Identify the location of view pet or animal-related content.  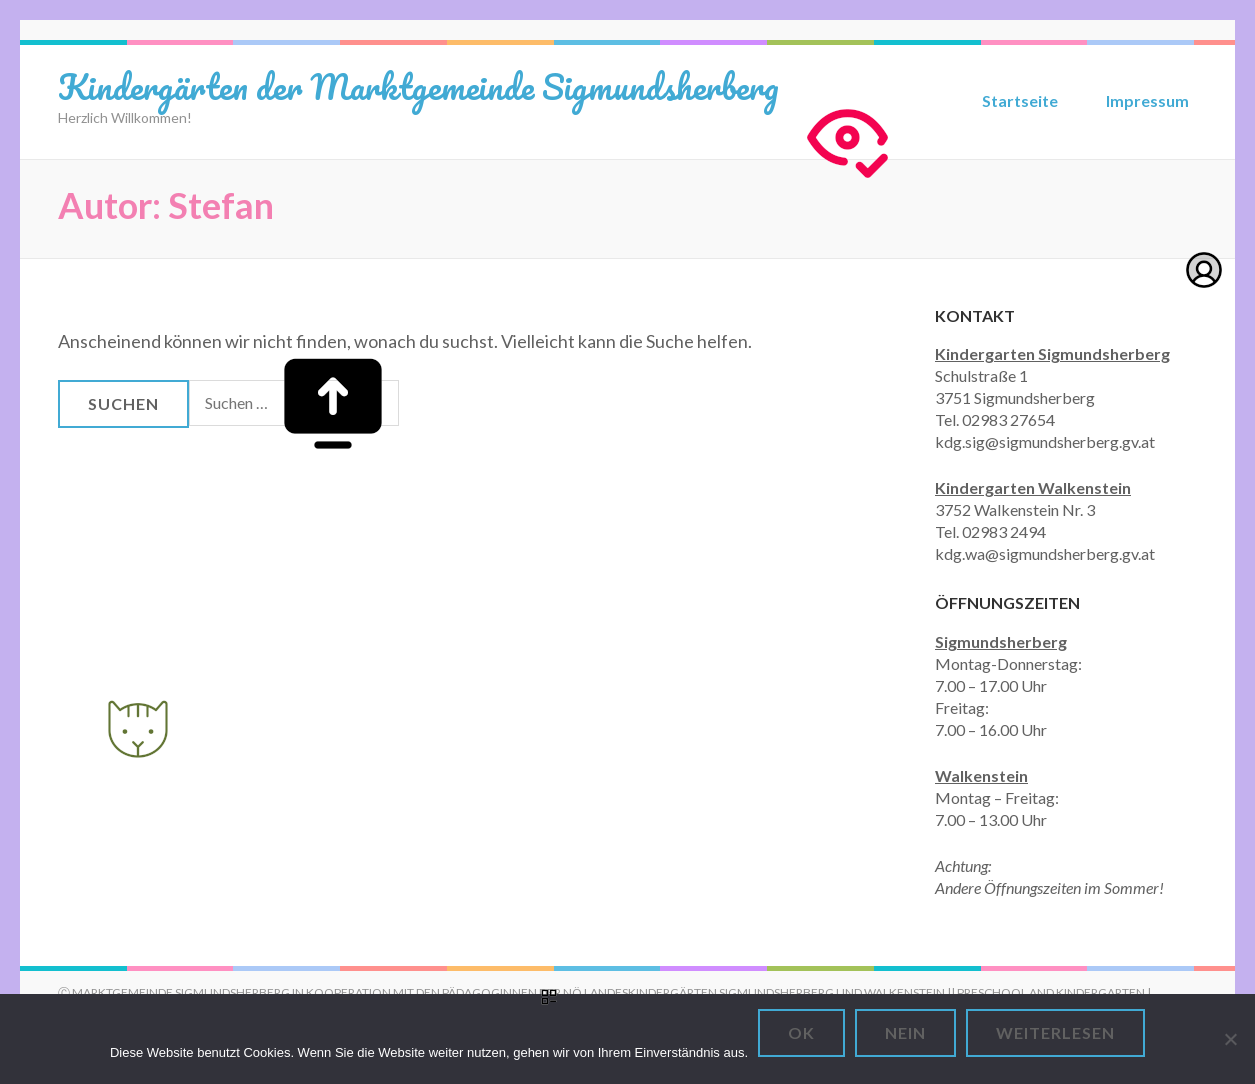
(138, 728).